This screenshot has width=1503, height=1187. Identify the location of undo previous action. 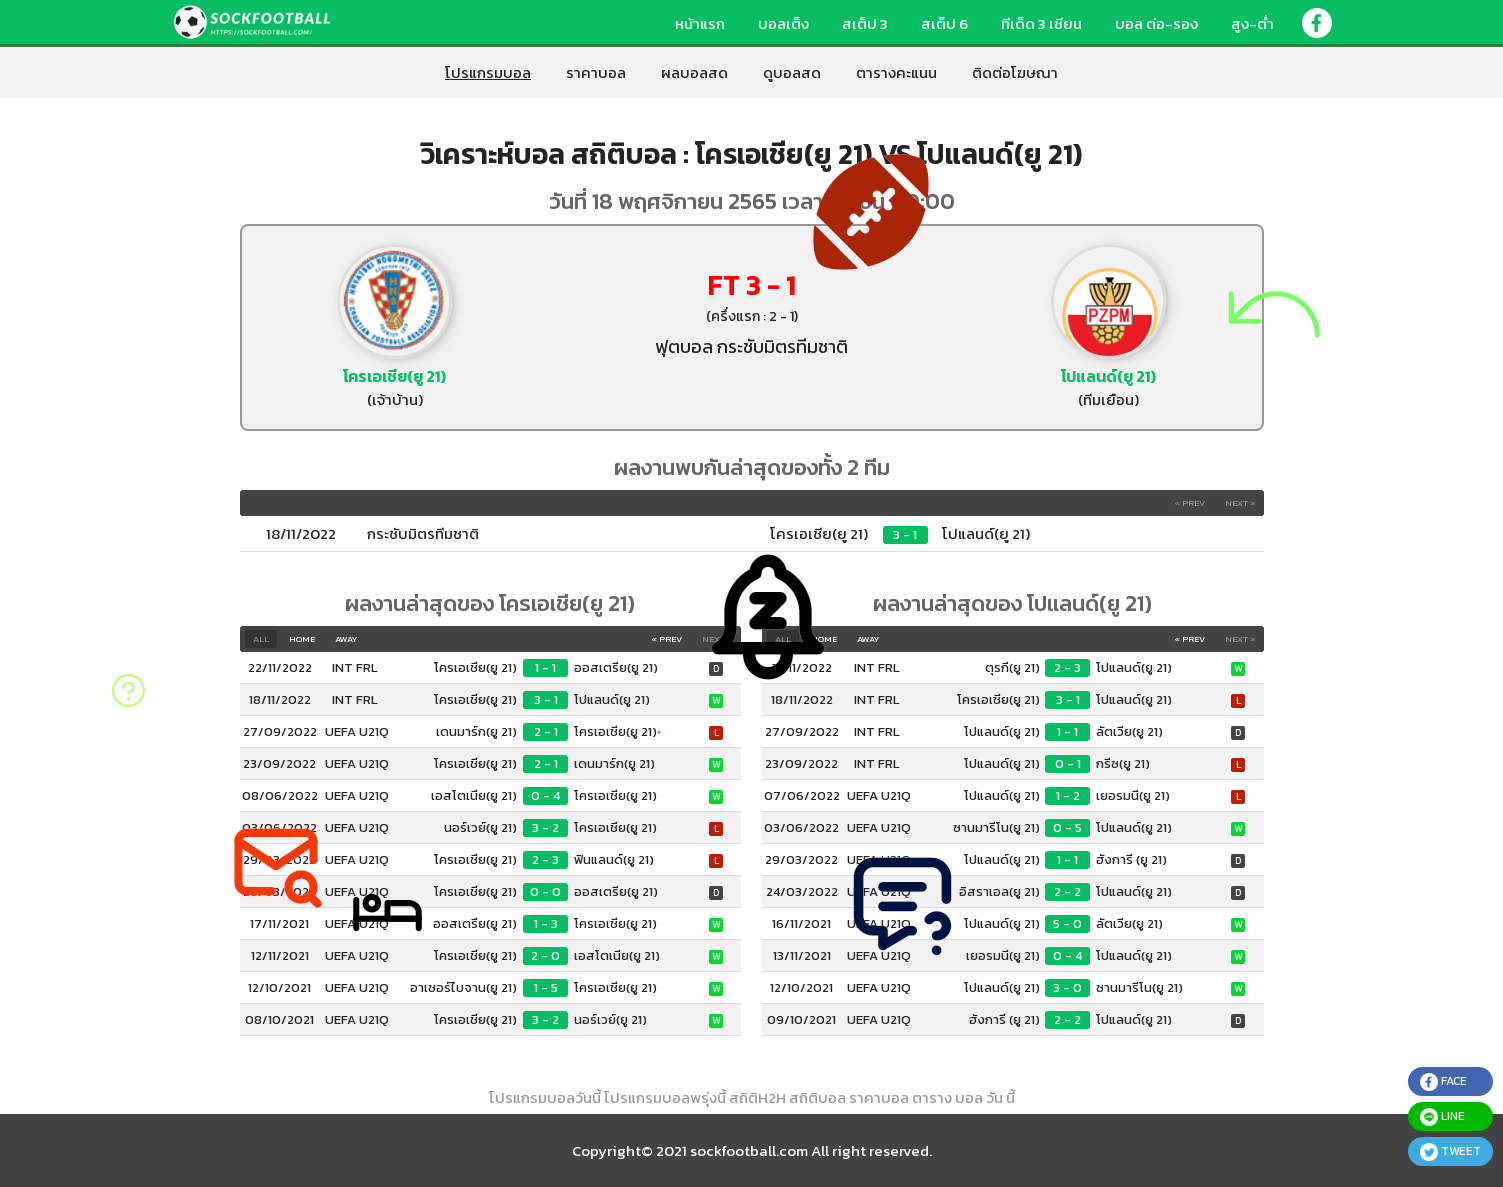
(1276, 311).